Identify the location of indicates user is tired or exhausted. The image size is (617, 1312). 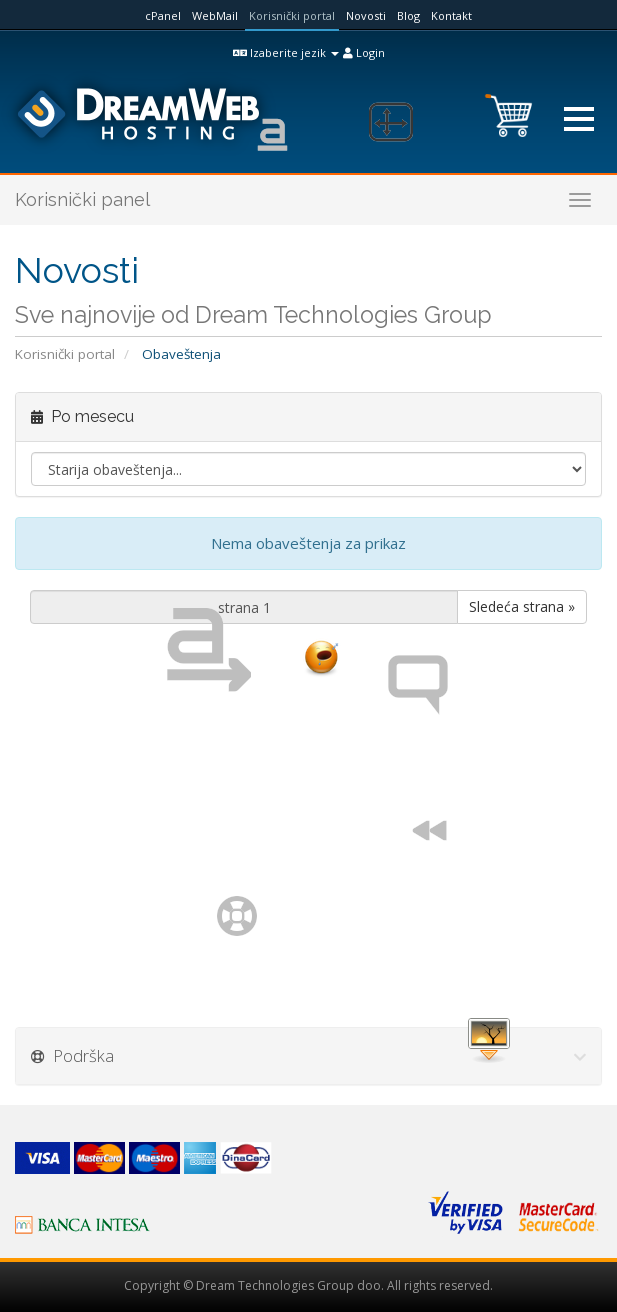
(321, 658).